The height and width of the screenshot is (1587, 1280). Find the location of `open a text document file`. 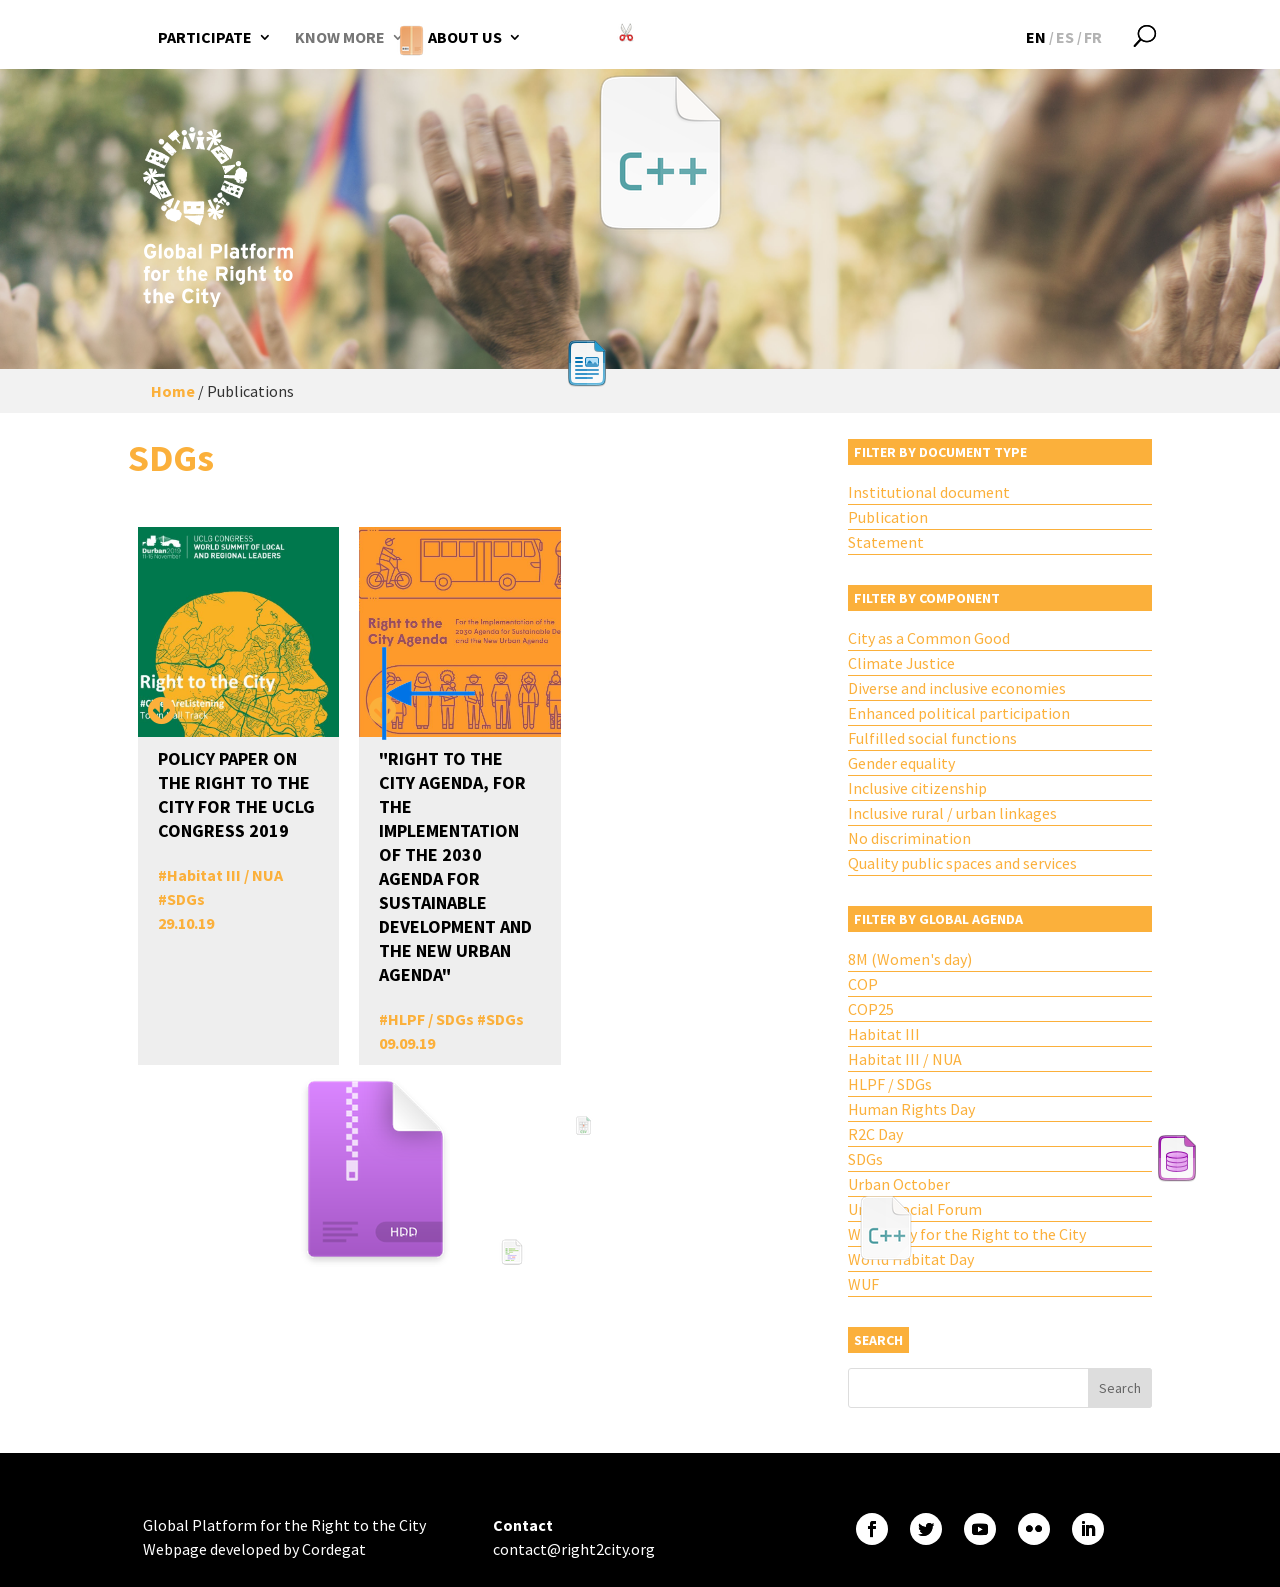

open a text document file is located at coordinates (587, 363).